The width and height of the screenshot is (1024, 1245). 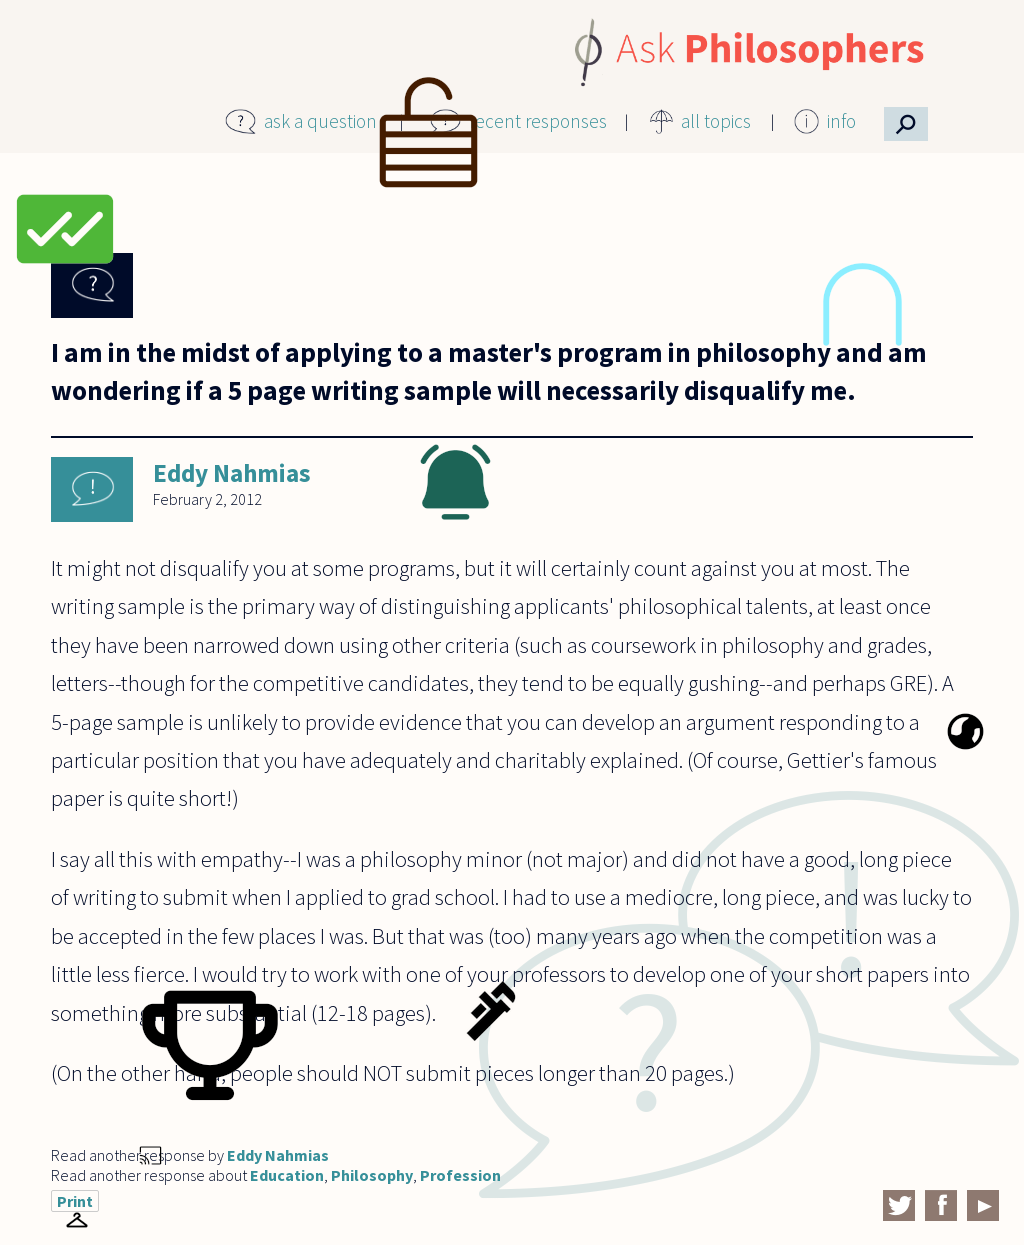 What do you see at coordinates (965, 731) in the screenshot?
I see `access global or international settings` at bounding box center [965, 731].